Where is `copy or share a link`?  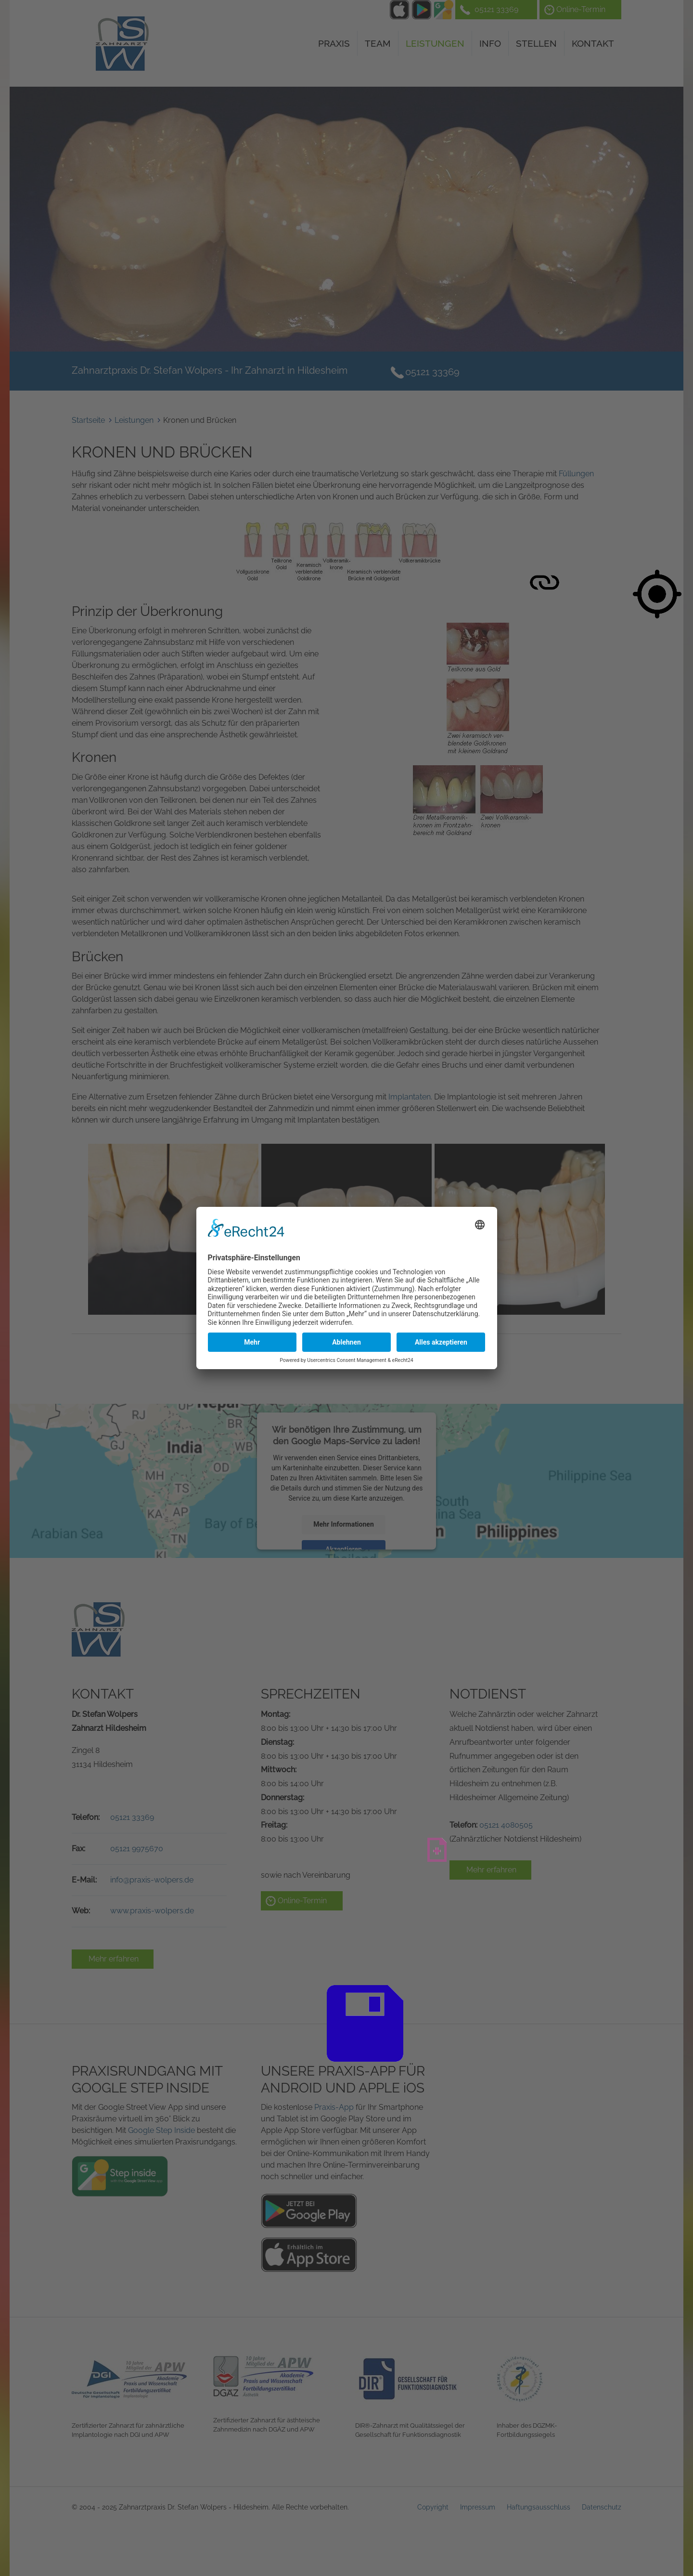 copy or share a link is located at coordinates (544, 582).